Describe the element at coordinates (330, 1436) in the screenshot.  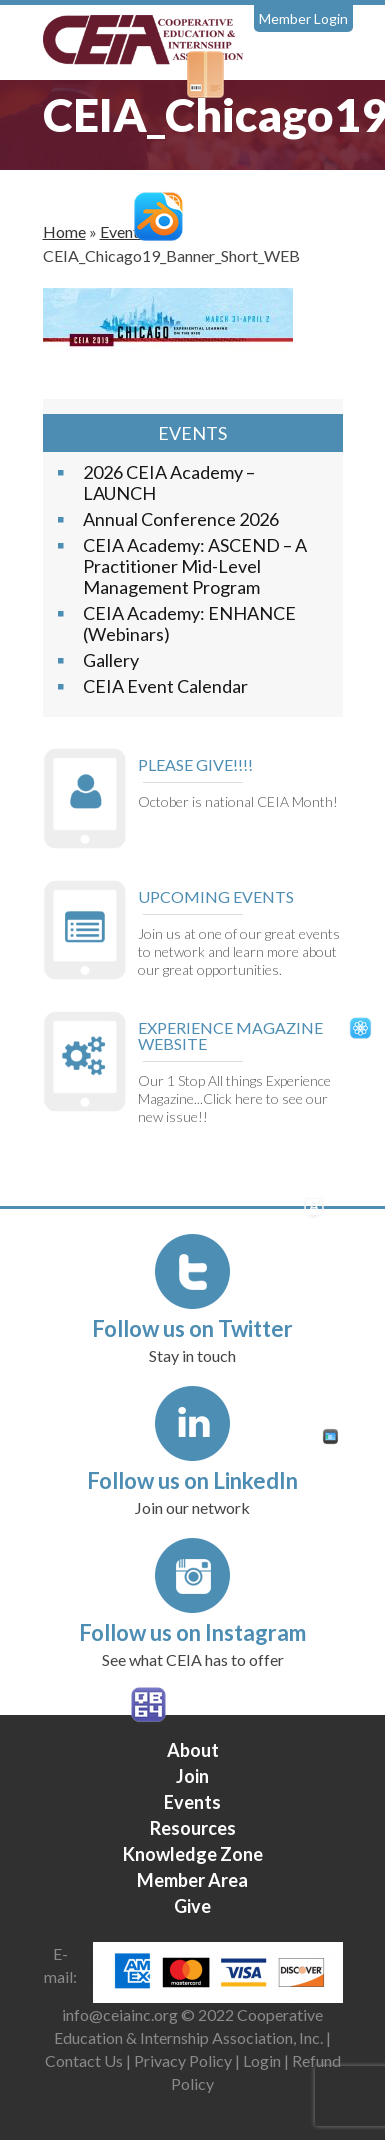
I see `open system startup preferences` at that location.